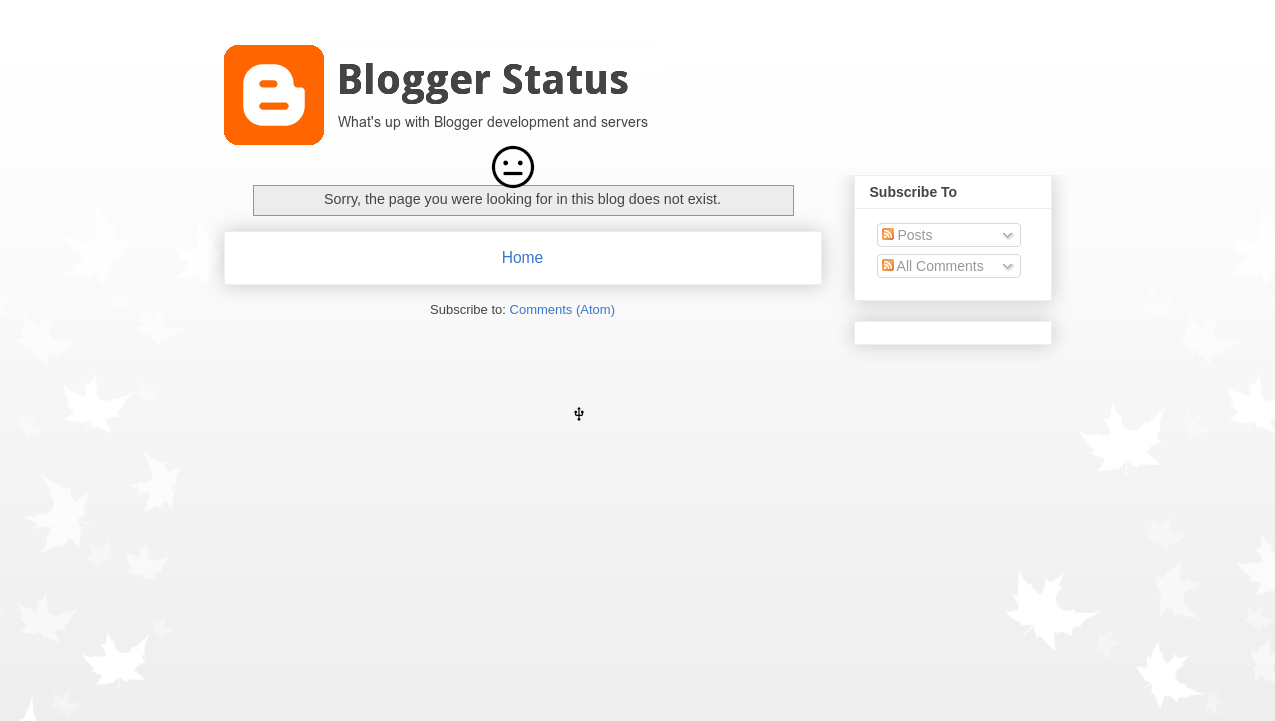 Image resolution: width=1275 pixels, height=721 pixels. What do you see at coordinates (579, 414) in the screenshot?
I see `connect a USB device` at bounding box center [579, 414].